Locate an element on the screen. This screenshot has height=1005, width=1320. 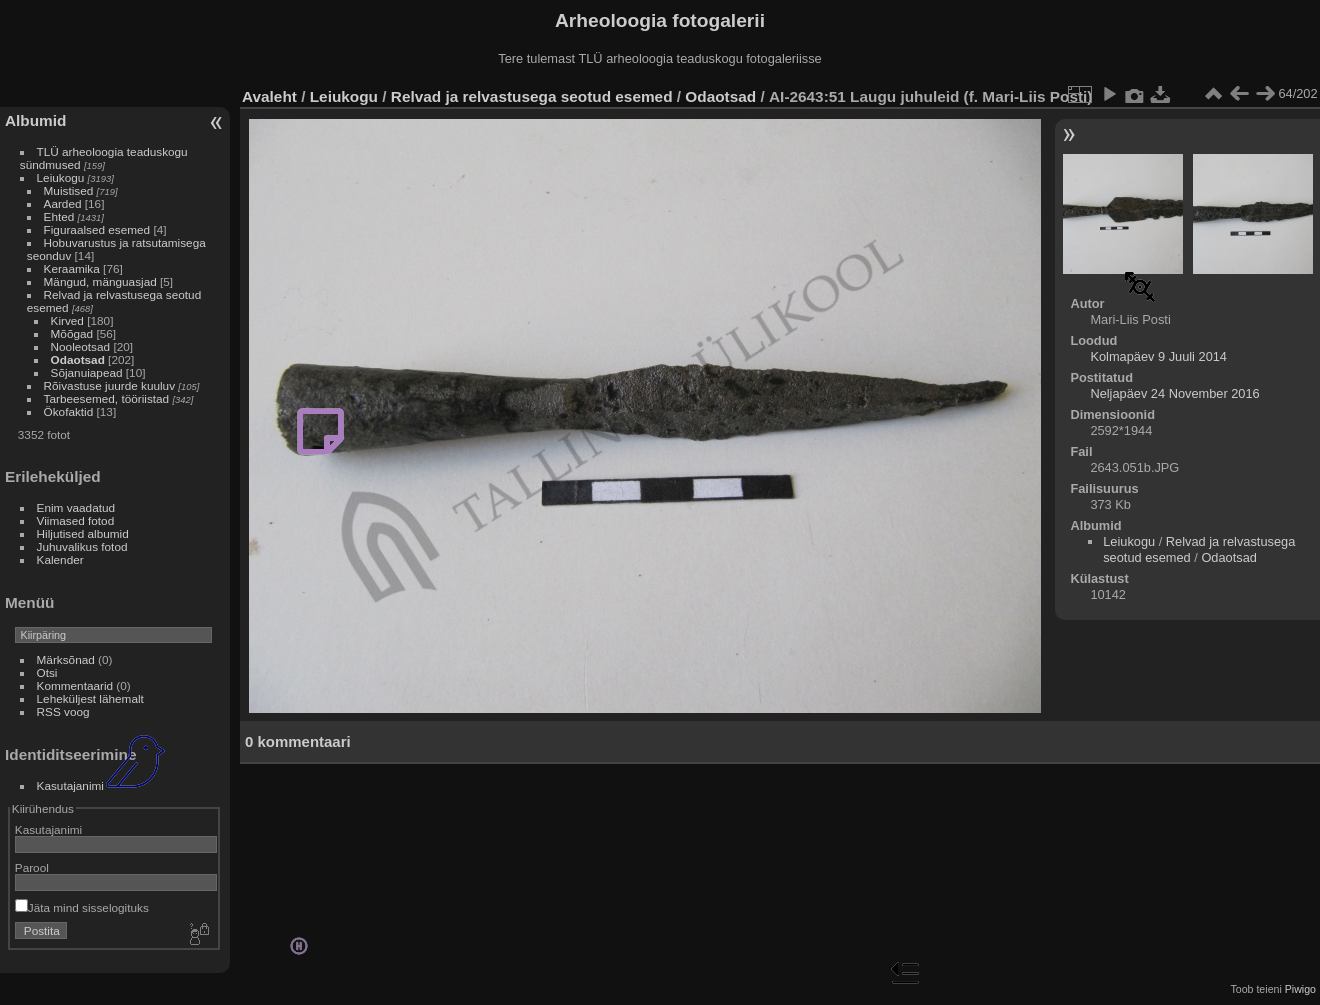
indicates a hospital or medical facility nearby is located at coordinates (299, 946).